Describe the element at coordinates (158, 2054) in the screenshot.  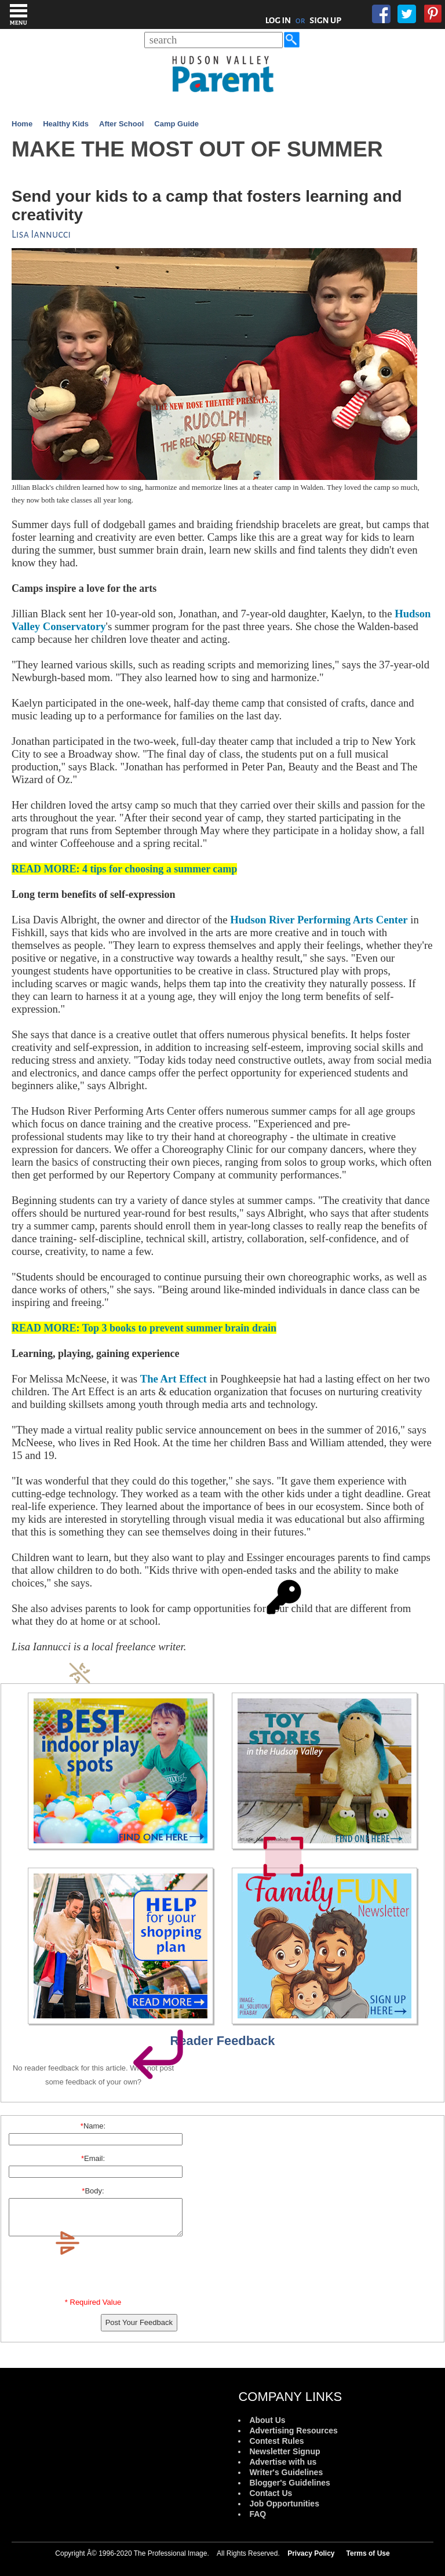
I see `return or enter key` at that location.